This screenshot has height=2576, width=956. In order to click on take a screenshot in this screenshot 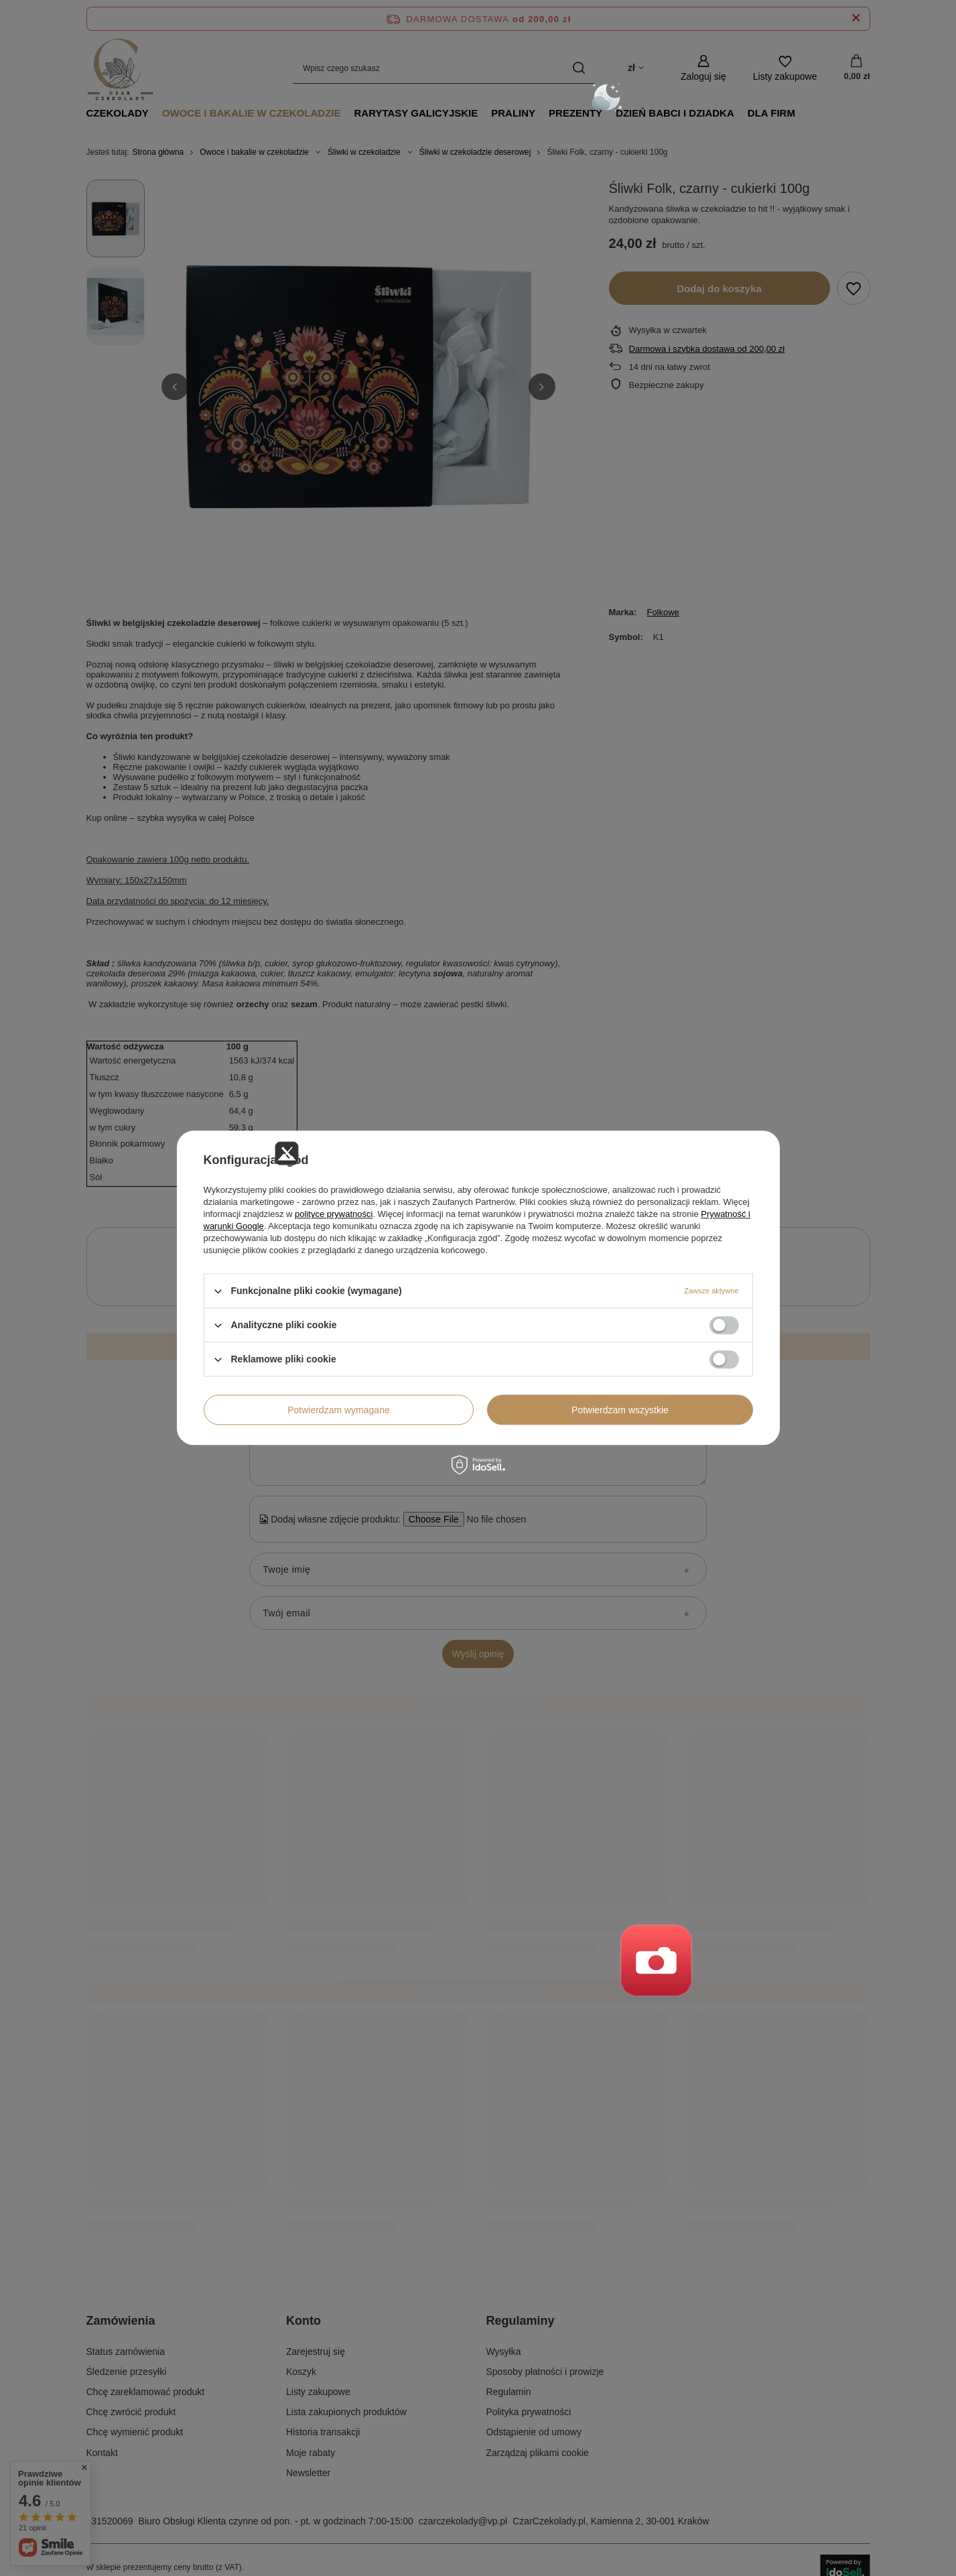, I will do `click(656, 1960)`.